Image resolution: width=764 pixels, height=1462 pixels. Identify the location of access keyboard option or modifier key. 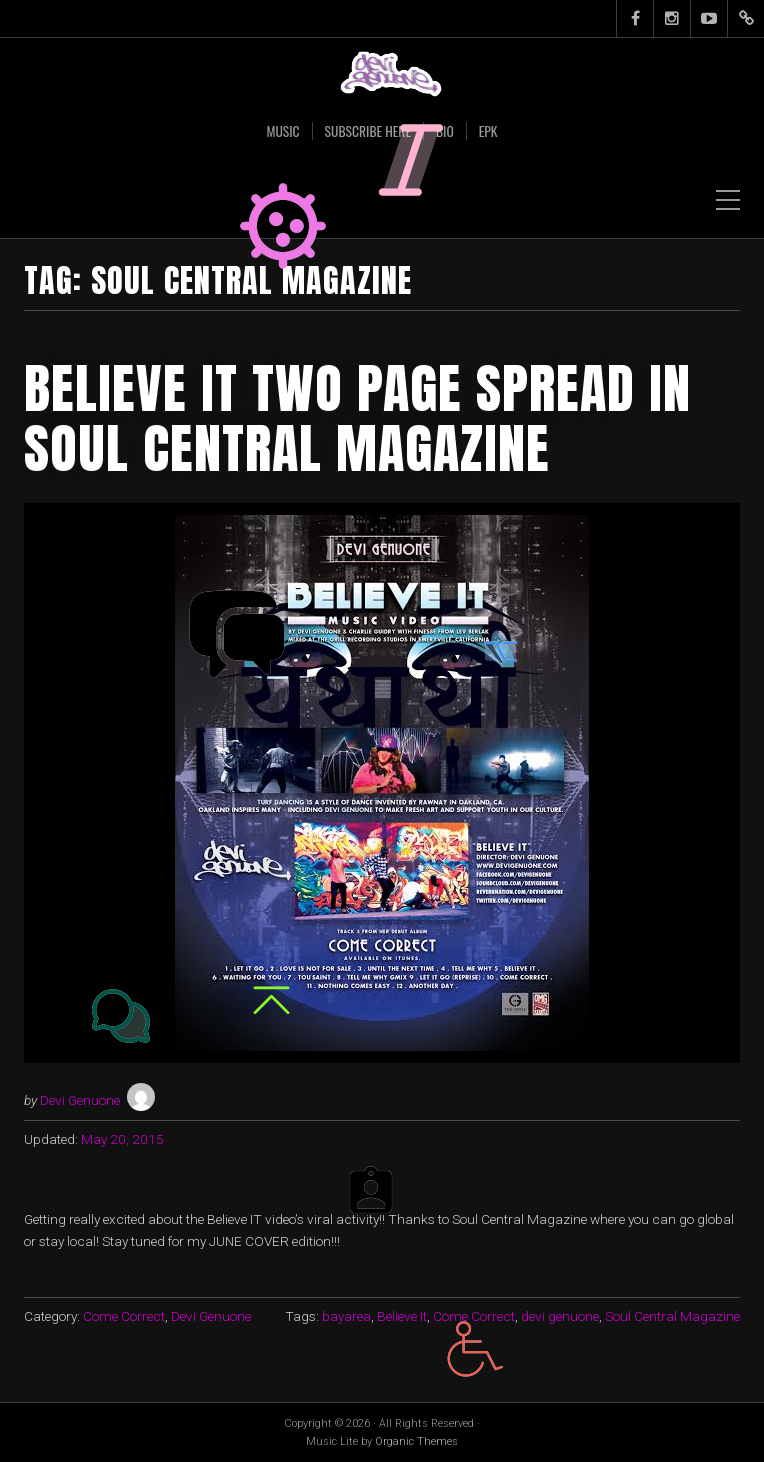
(500, 650).